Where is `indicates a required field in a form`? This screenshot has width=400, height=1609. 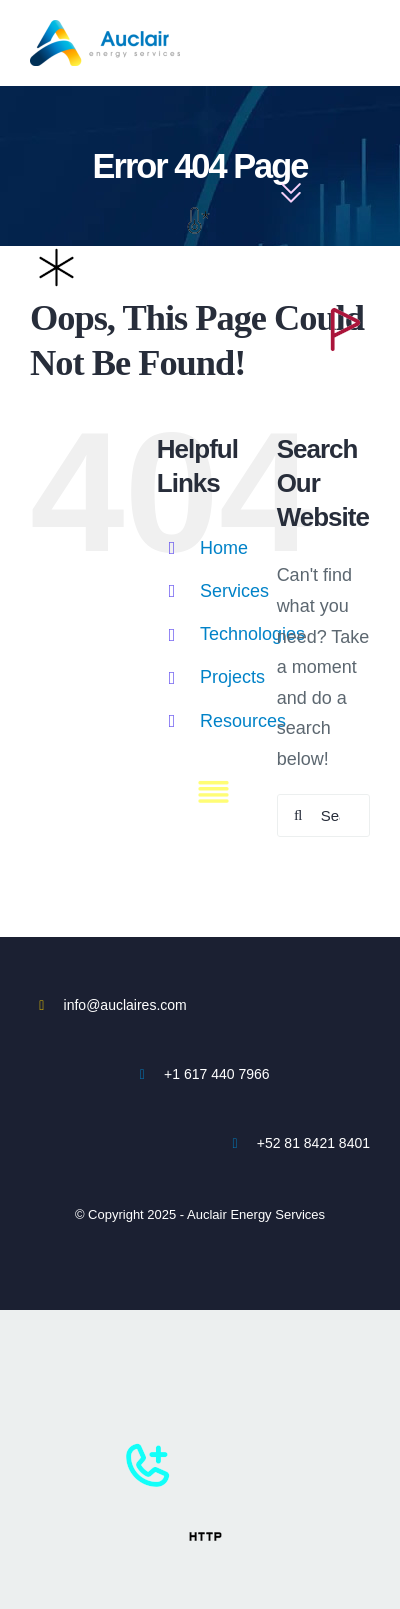 indicates a required field in a form is located at coordinates (56, 267).